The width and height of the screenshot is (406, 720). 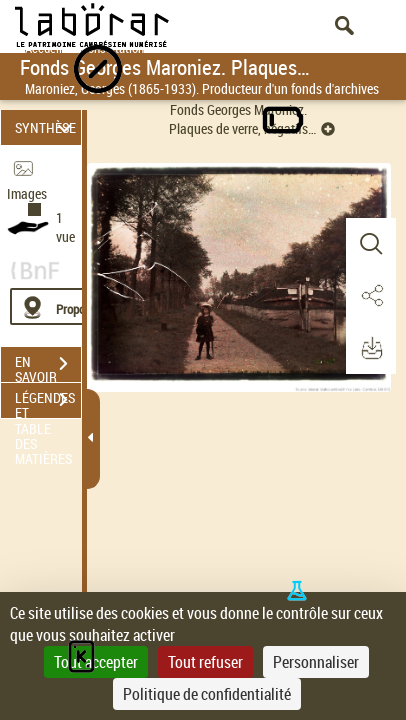 What do you see at coordinates (297, 591) in the screenshot?
I see `access experimental or beta features` at bounding box center [297, 591].